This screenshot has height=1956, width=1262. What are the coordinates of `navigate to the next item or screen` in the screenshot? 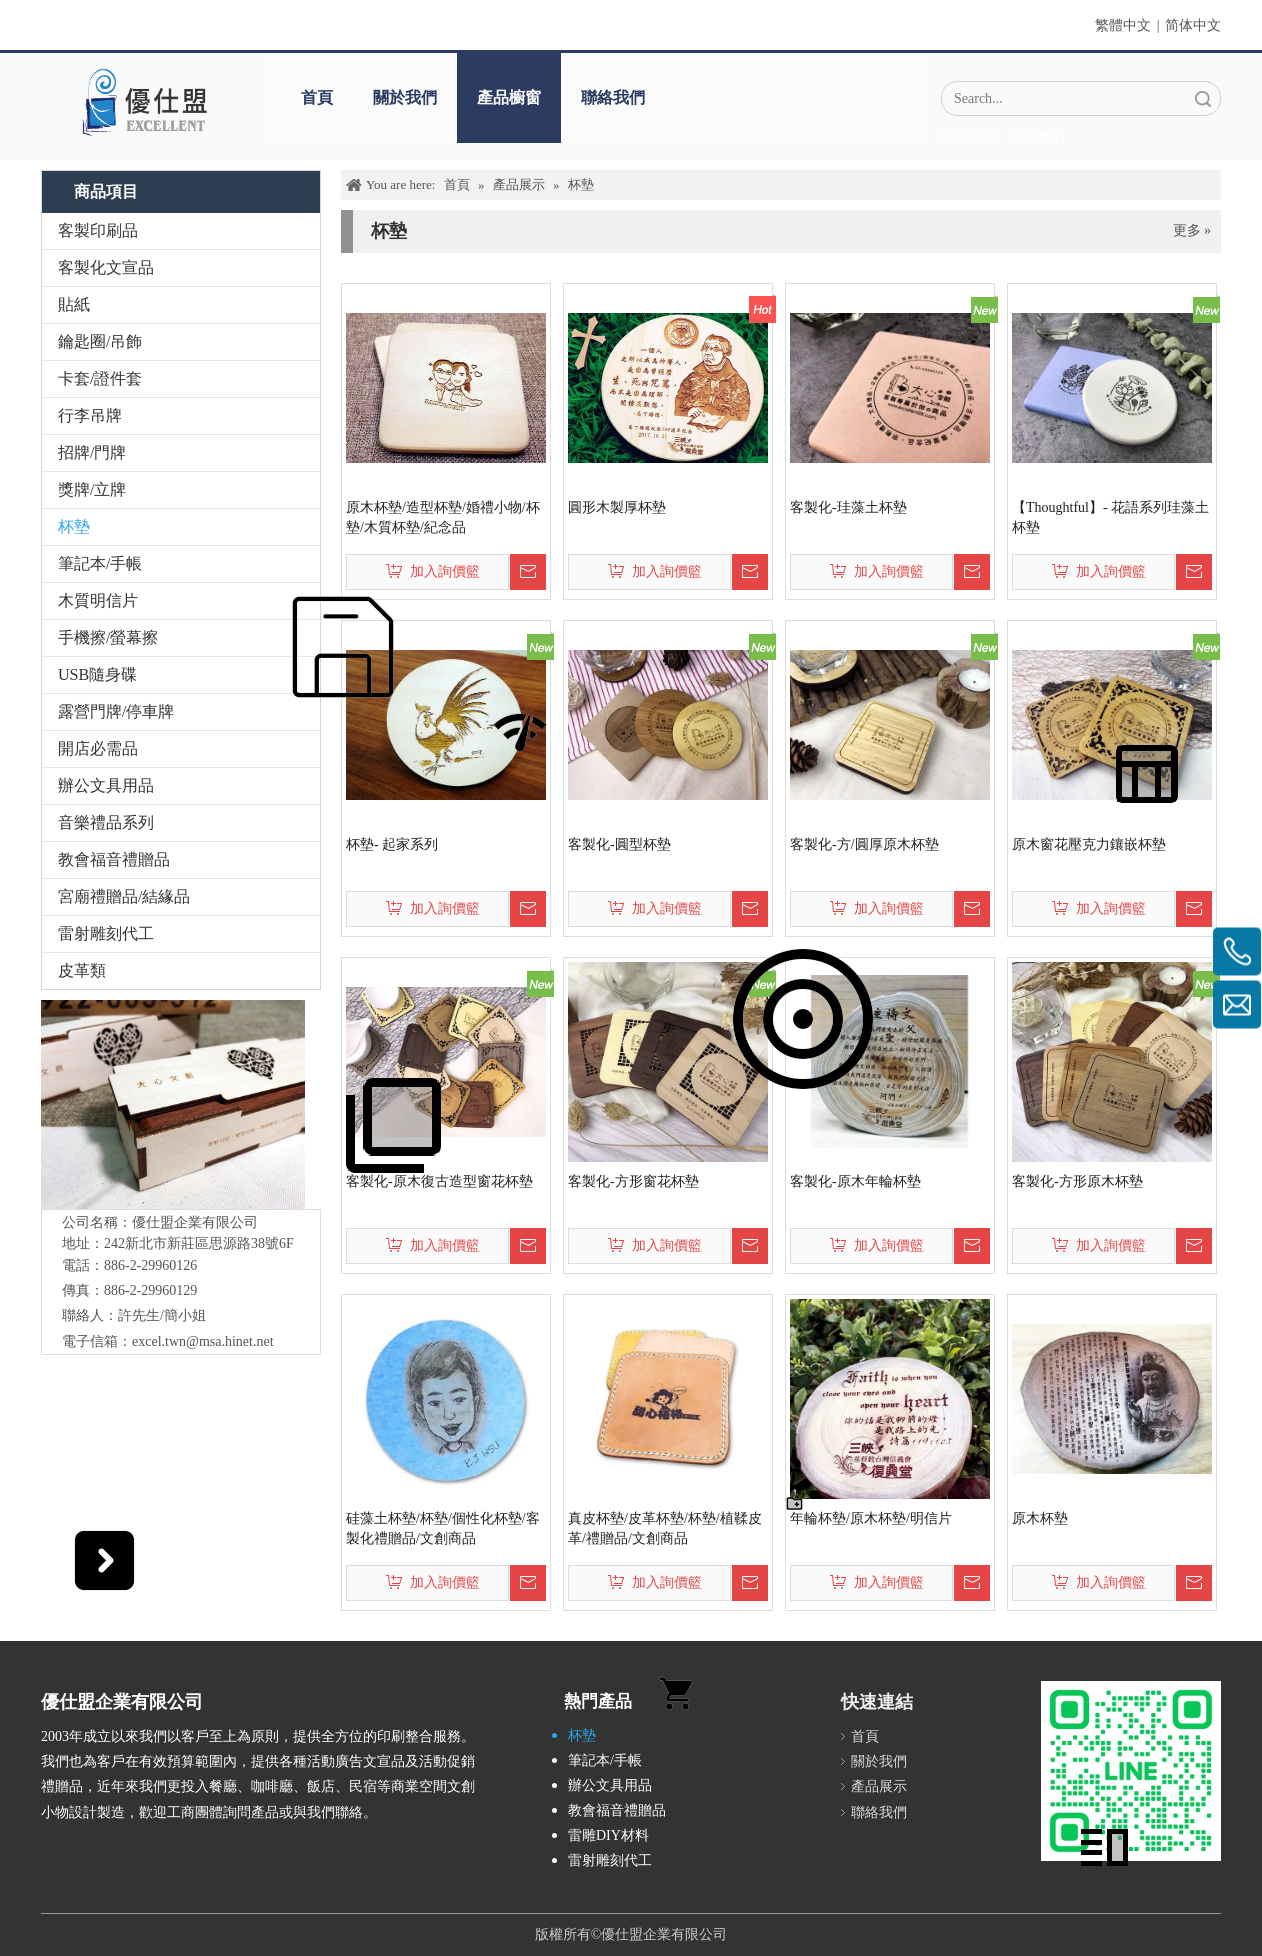 It's located at (104, 1560).